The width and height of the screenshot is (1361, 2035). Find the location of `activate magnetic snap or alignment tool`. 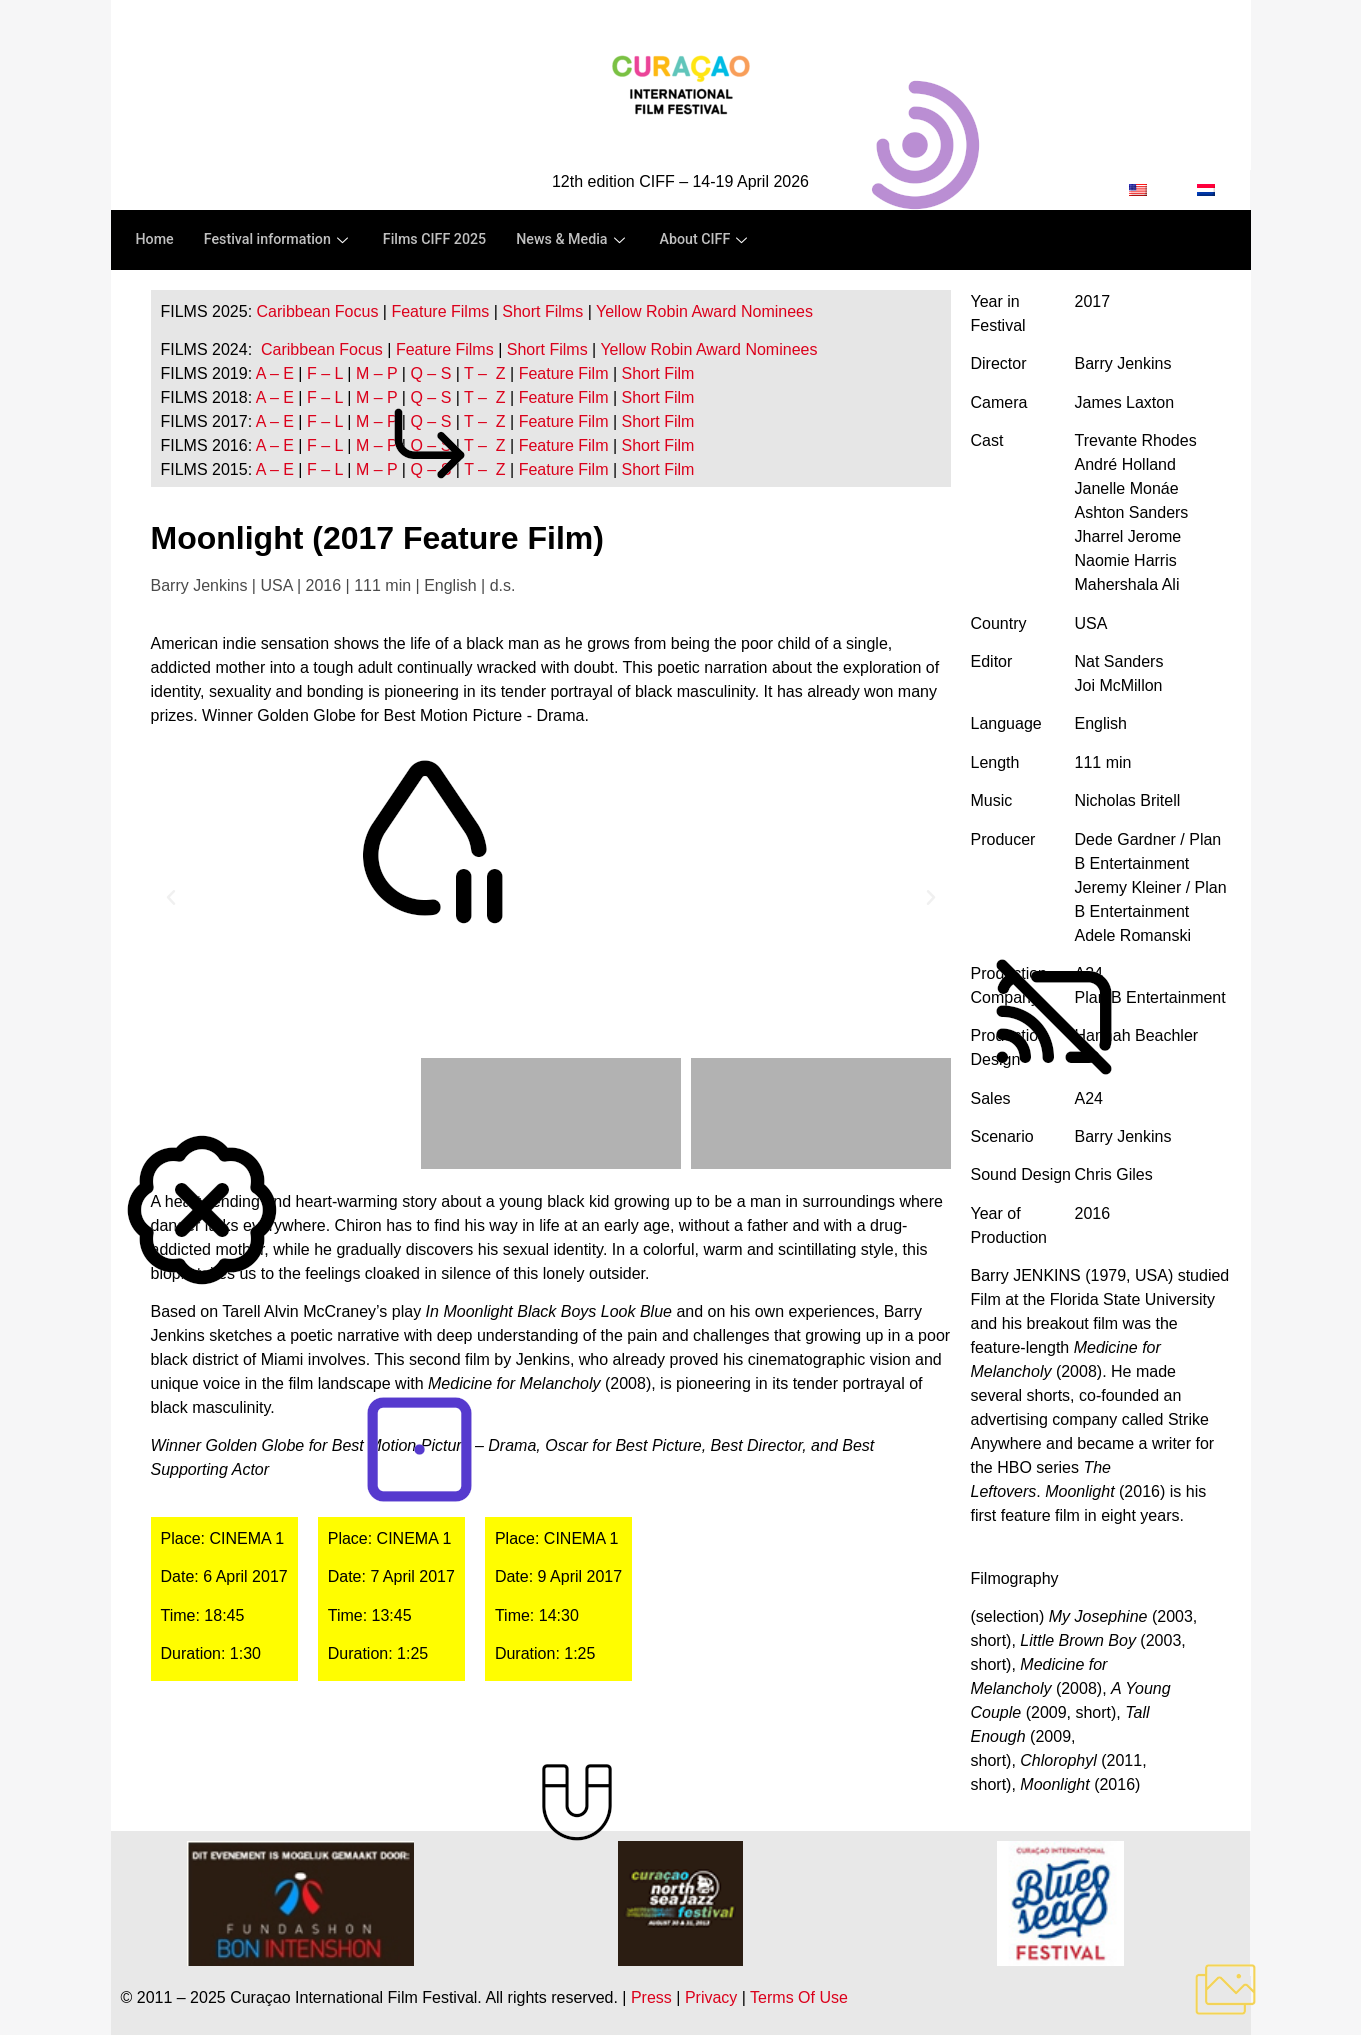

activate magnetic snap or alignment tool is located at coordinates (577, 1799).